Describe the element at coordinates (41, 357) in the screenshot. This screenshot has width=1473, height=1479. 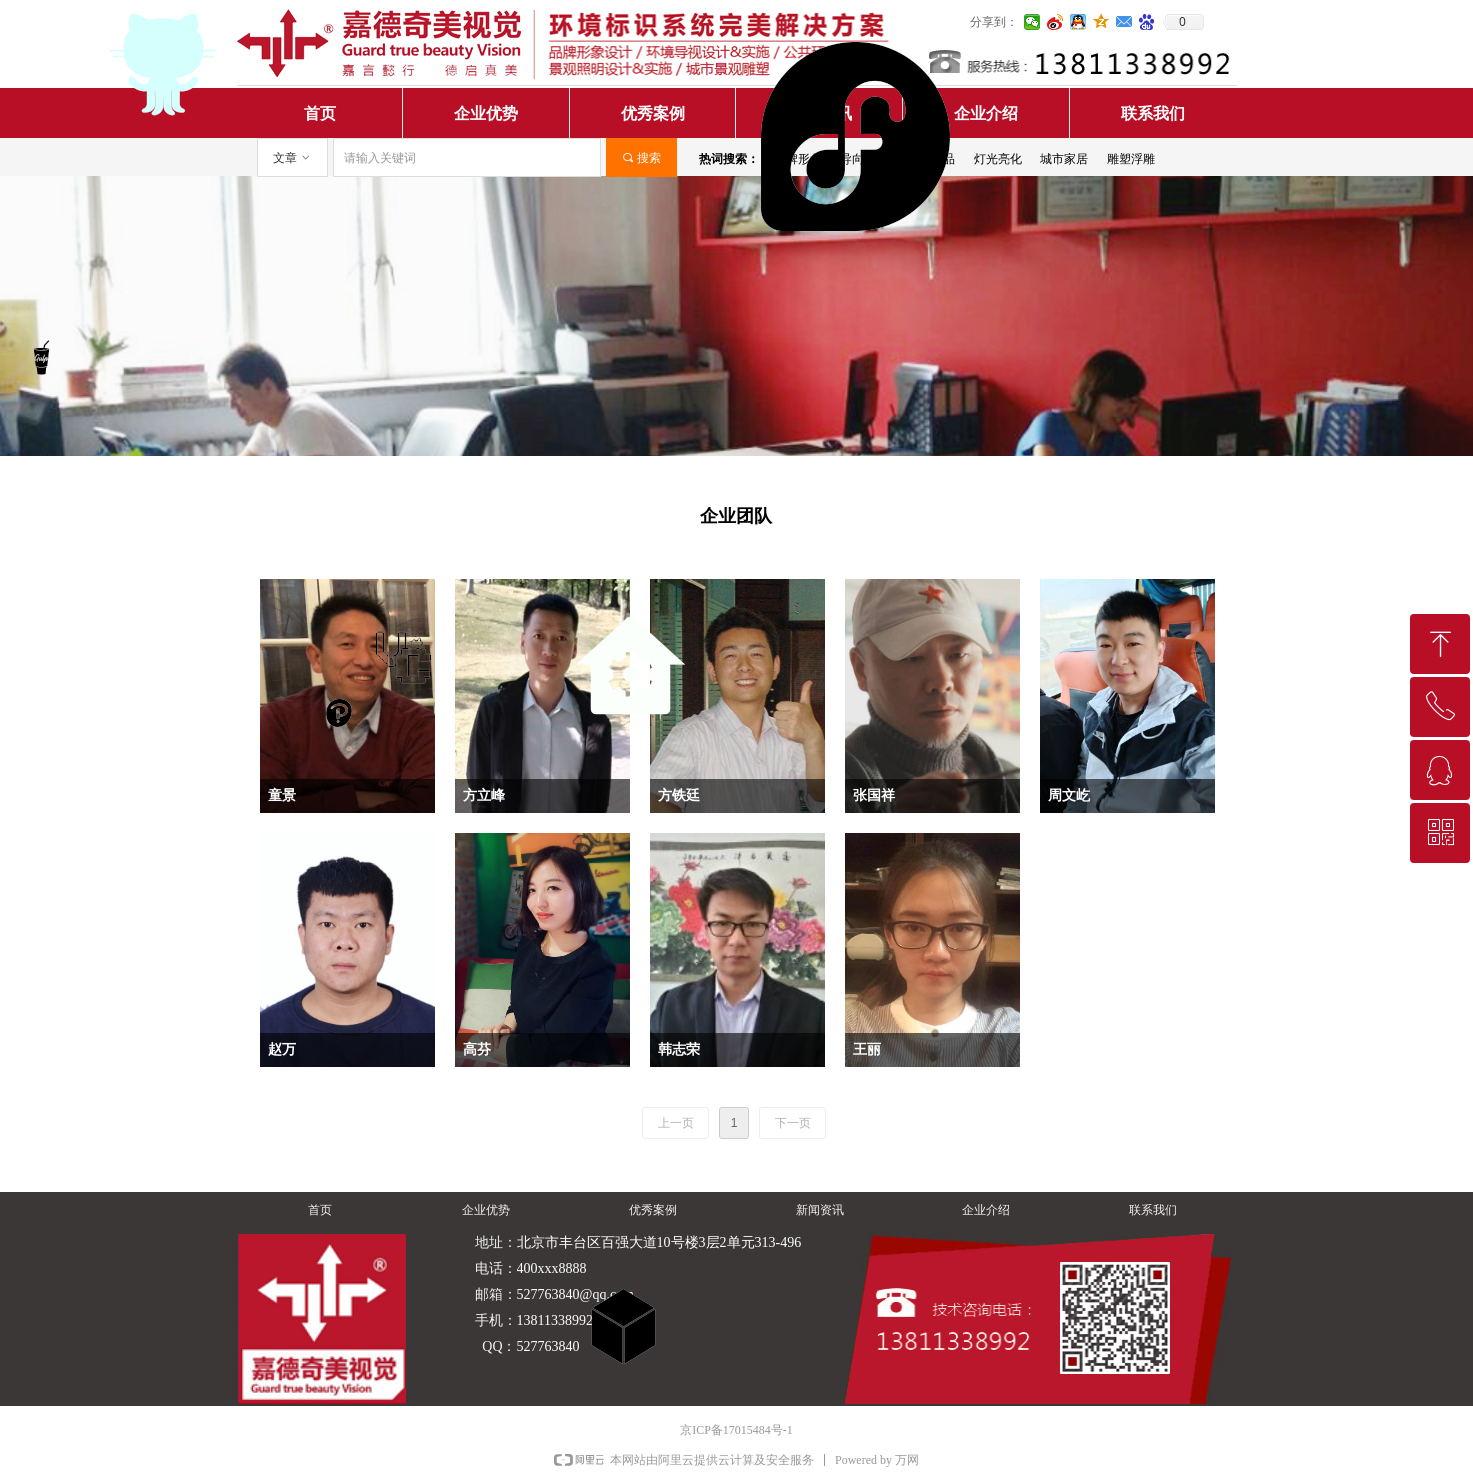
I see `gulp.js task runner logo` at that location.